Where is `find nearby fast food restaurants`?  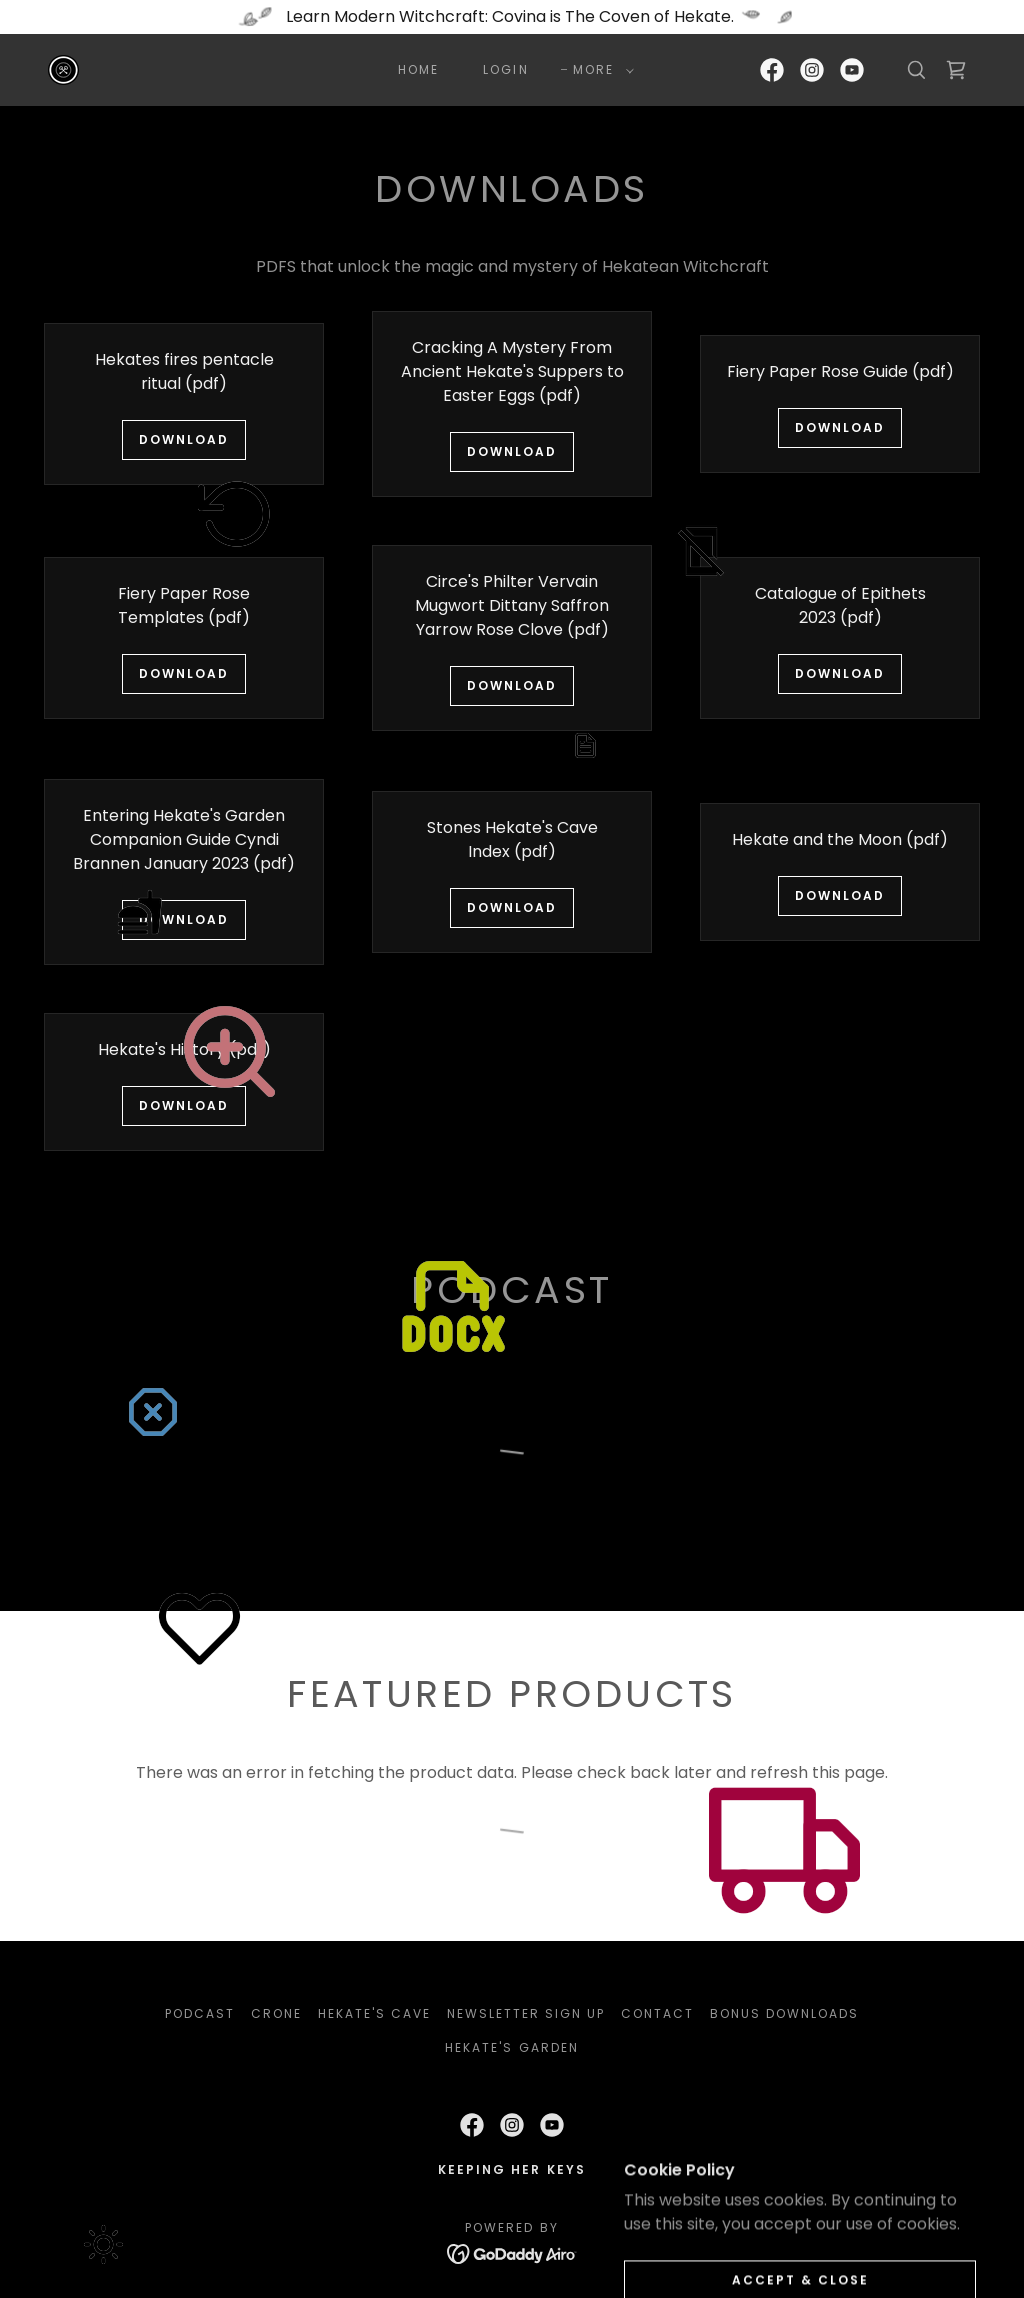
find nearby fast food restaurants is located at coordinates (140, 912).